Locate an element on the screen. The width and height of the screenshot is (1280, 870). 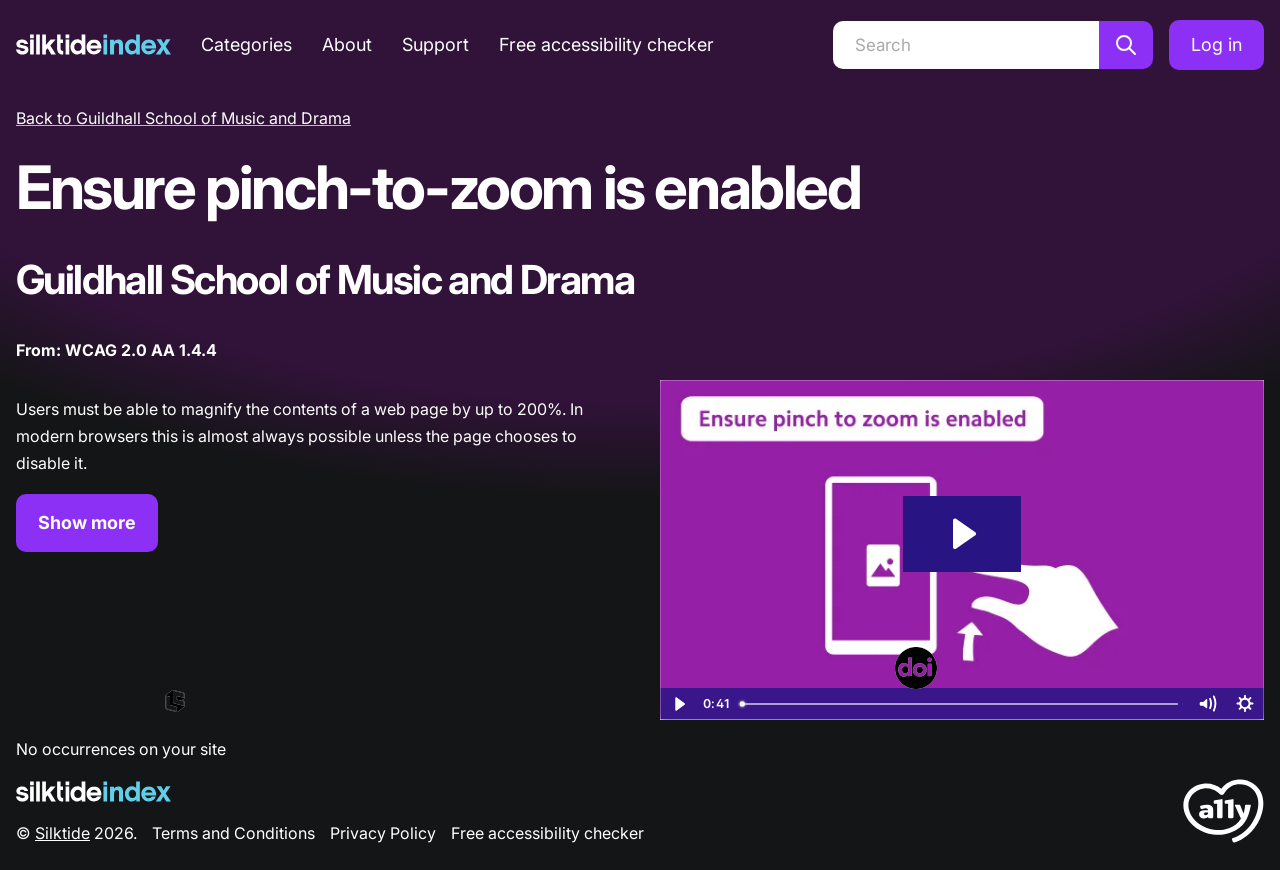
loot crate subscription service logo is located at coordinates (175, 701).